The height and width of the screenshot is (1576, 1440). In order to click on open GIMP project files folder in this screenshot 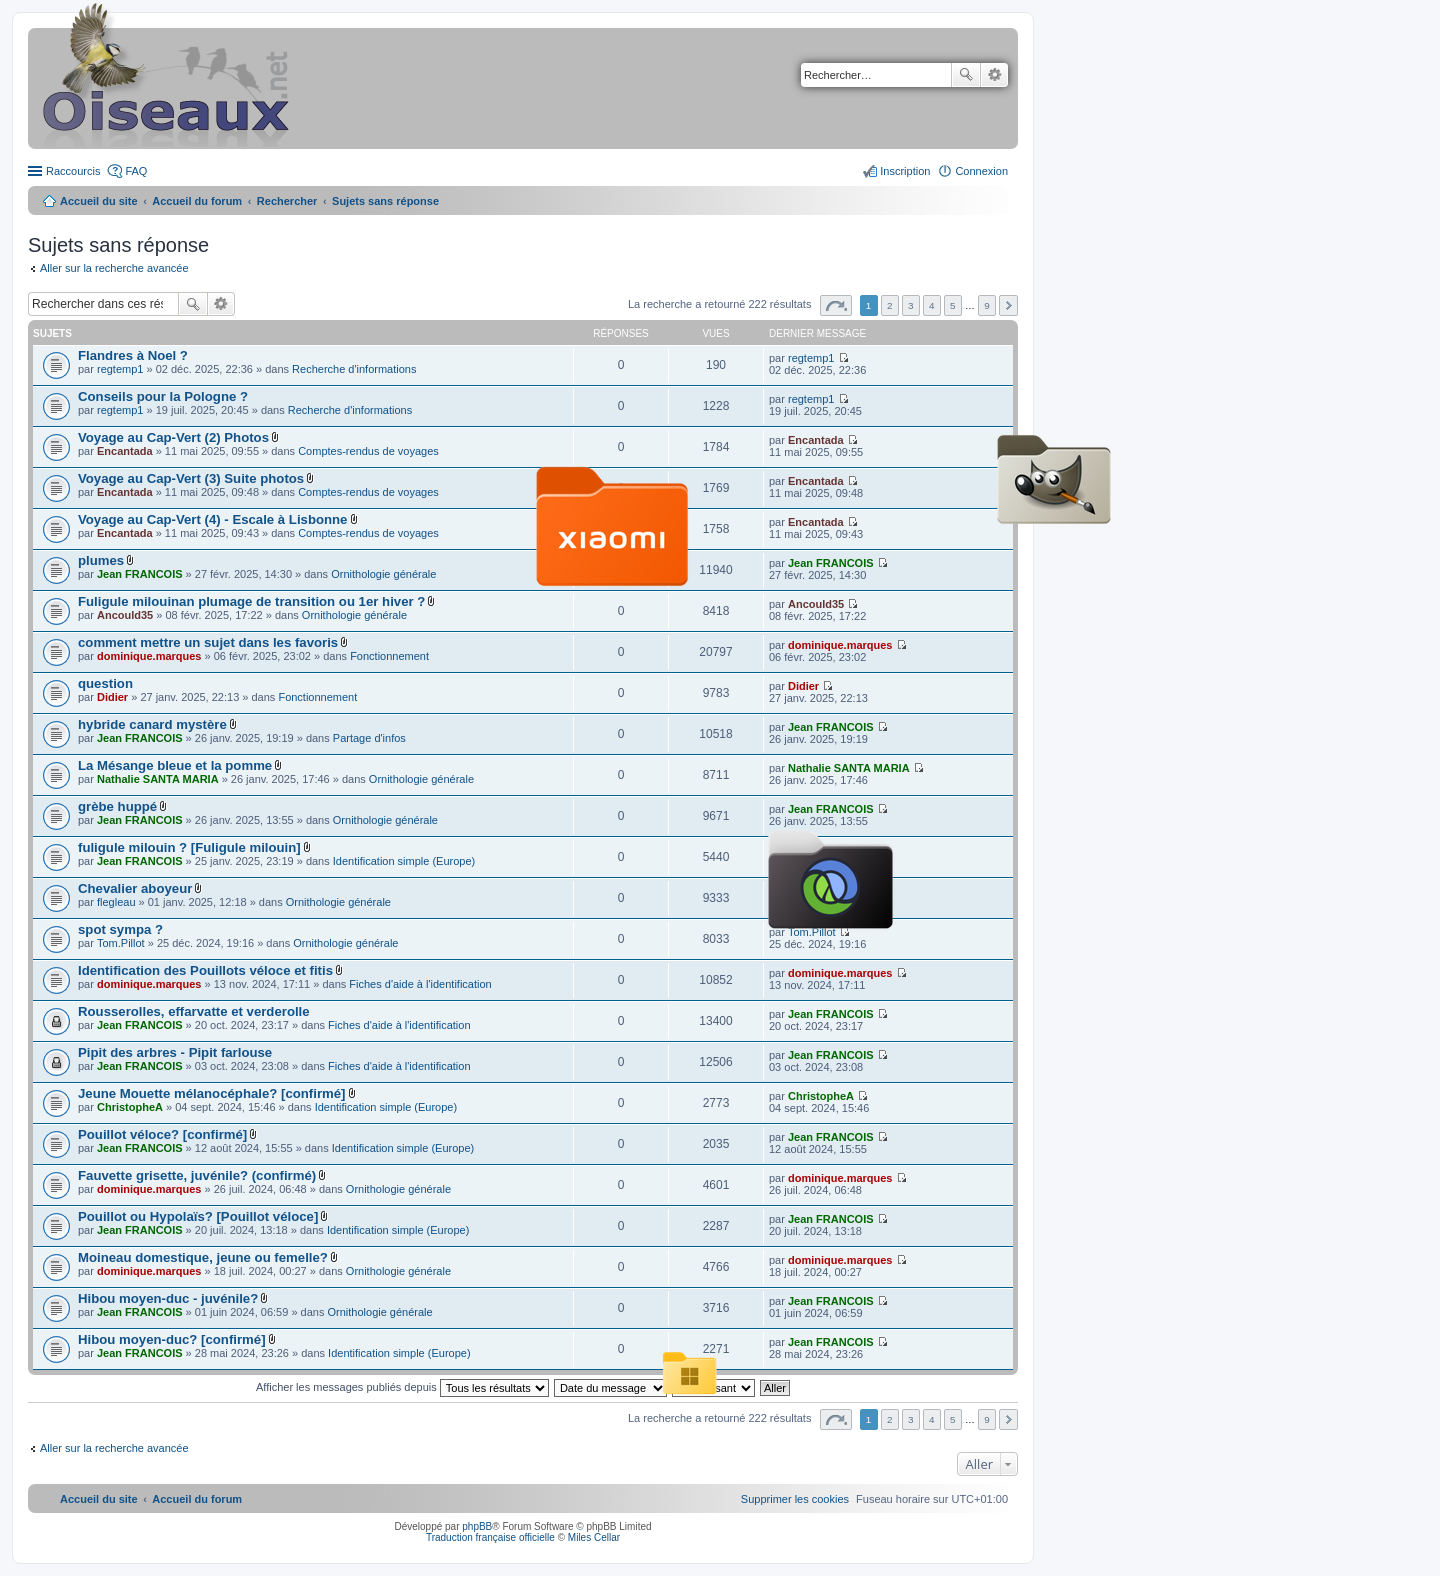, I will do `click(1053, 482)`.